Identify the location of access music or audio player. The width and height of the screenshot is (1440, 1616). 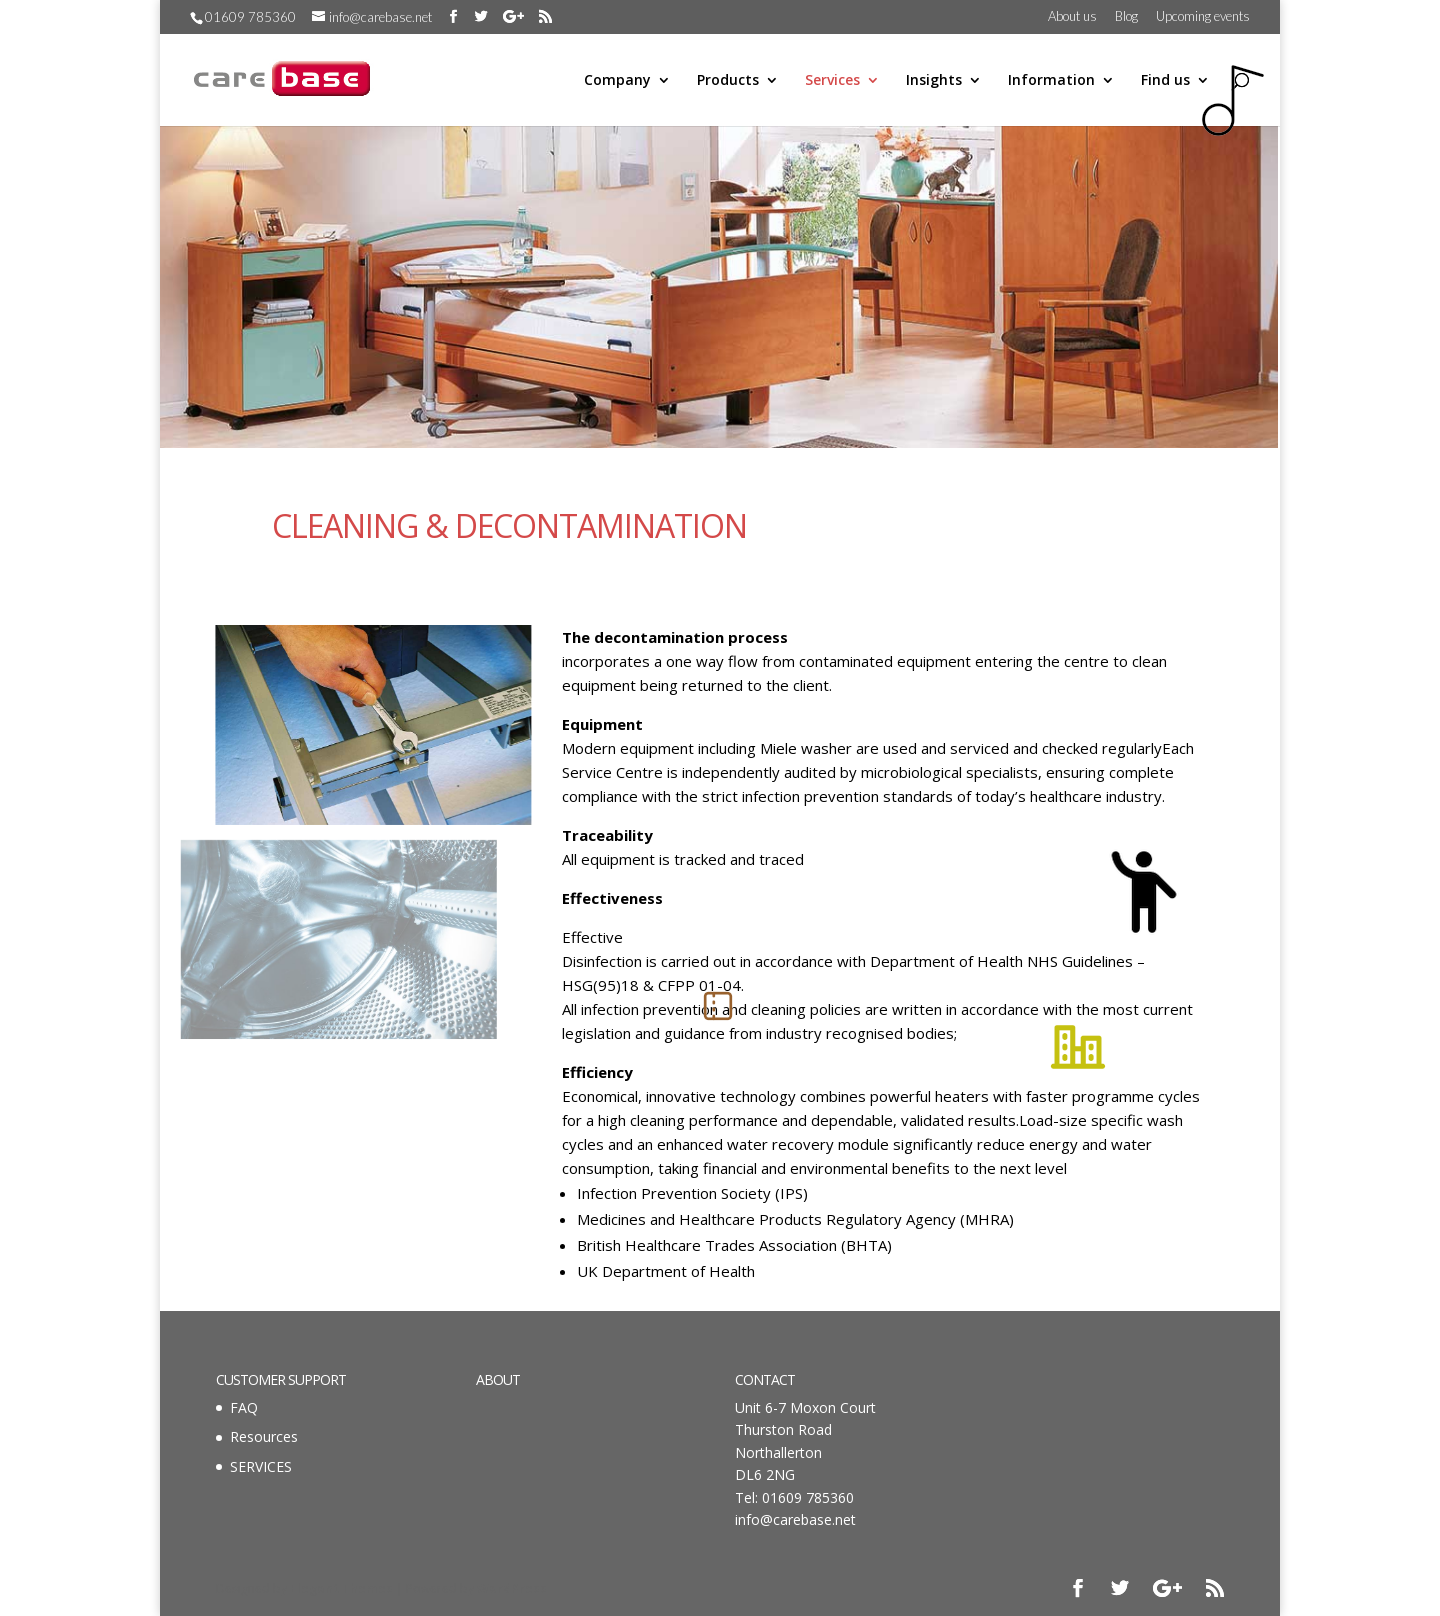
(1233, 99).